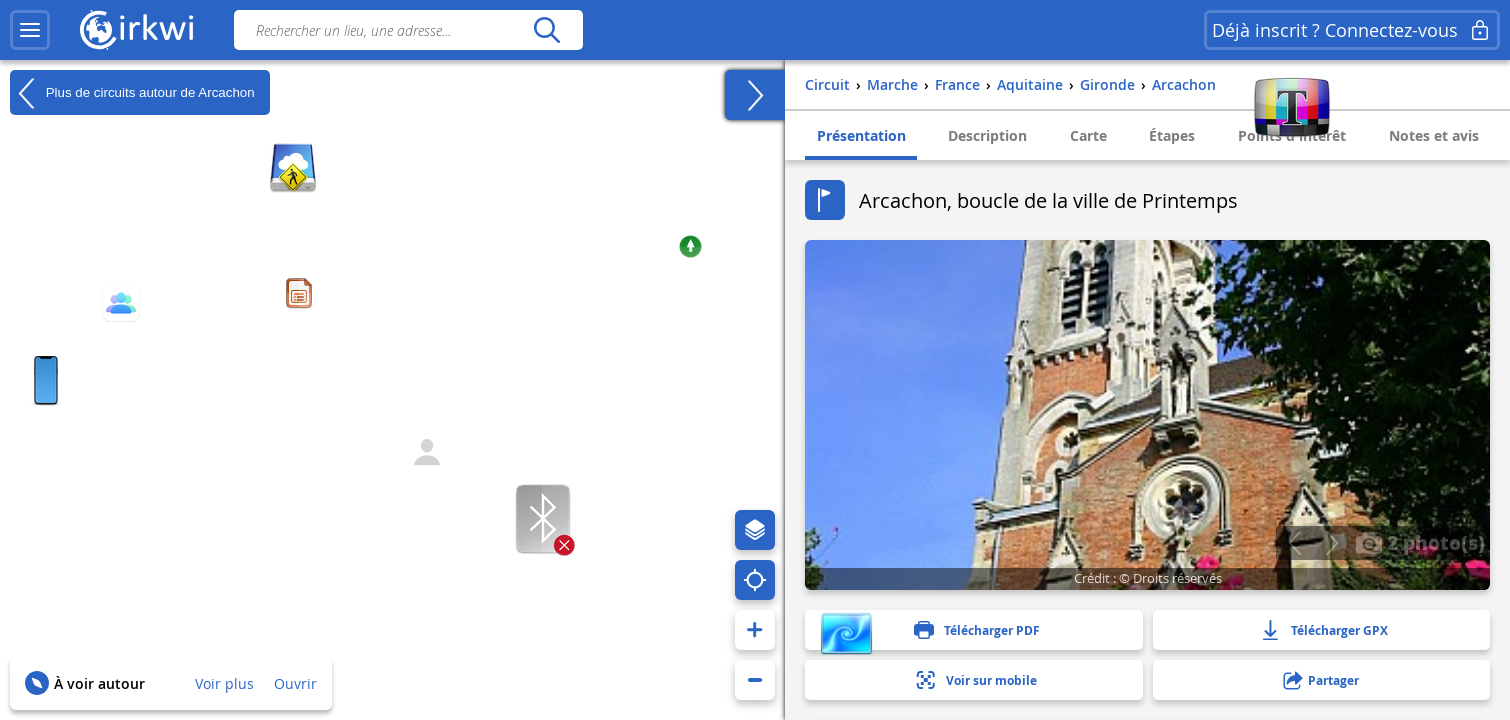 This screenshot has width=1510, height=720. Describe the element at coordinates (427, 452) in the screenshot. I see `guest user account` at that location.